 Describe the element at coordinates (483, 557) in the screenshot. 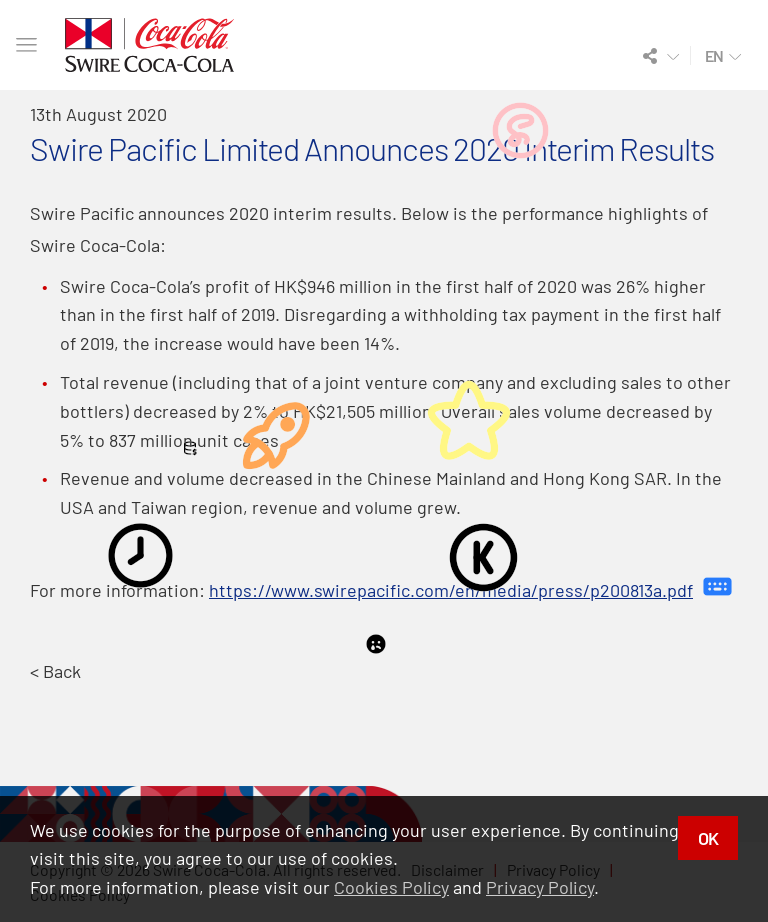

I see `indicates items starting with the letter K` at that location.